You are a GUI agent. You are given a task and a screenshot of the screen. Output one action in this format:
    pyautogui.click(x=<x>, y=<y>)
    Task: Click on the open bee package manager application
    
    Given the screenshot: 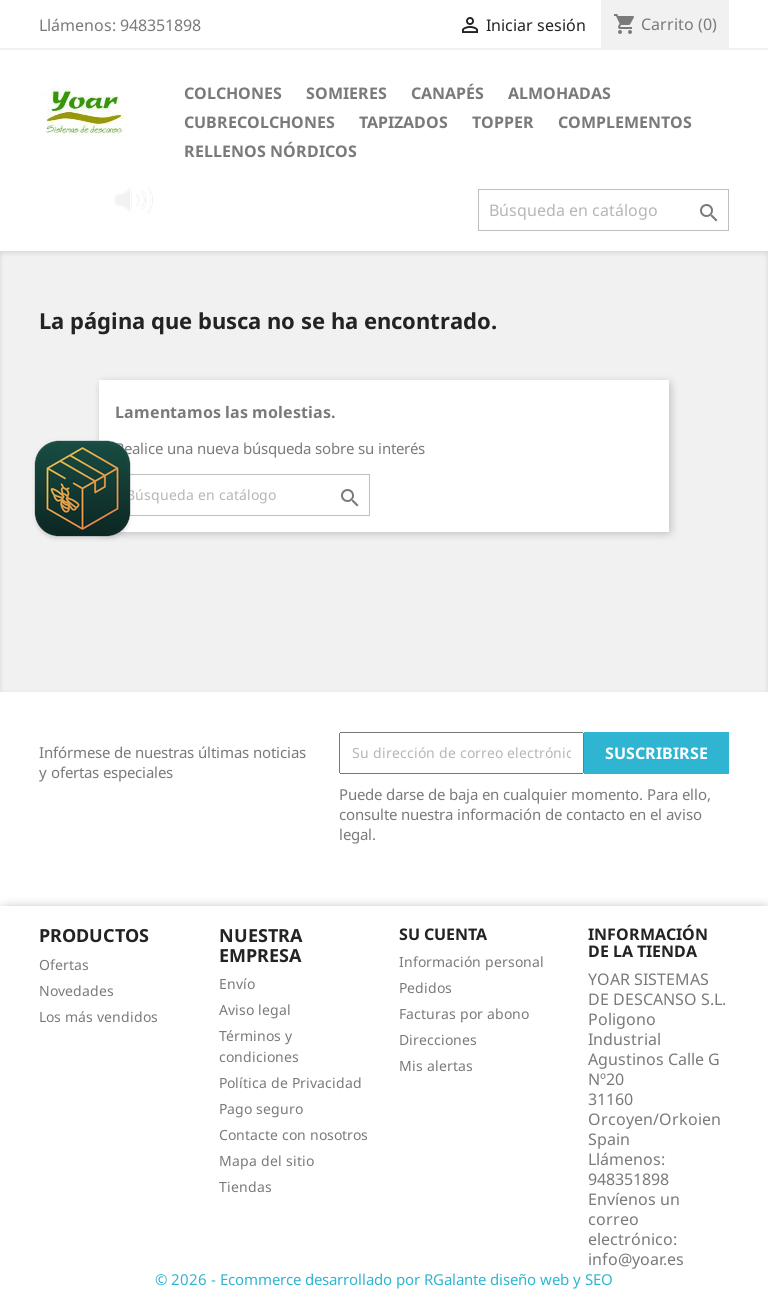 What is the action you would take?
    pyautogui.click(x=82, y=488)
    